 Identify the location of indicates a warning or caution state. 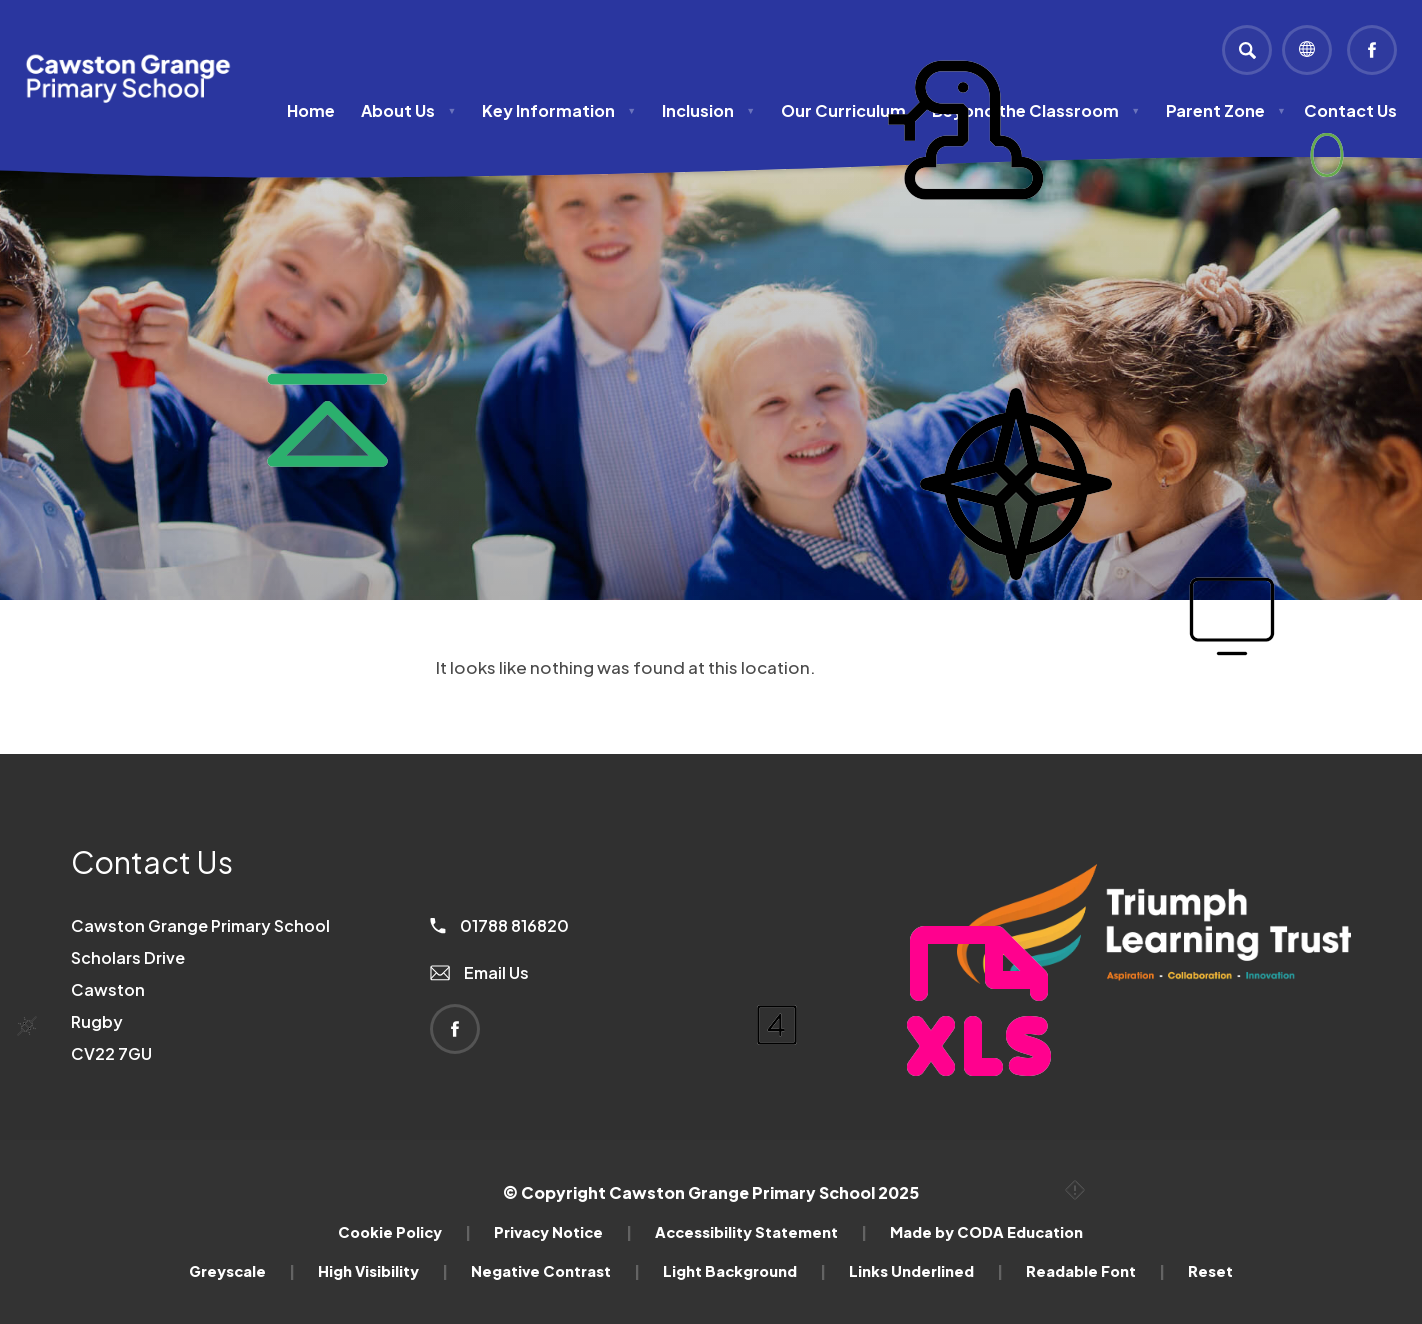
(1075, 1190).